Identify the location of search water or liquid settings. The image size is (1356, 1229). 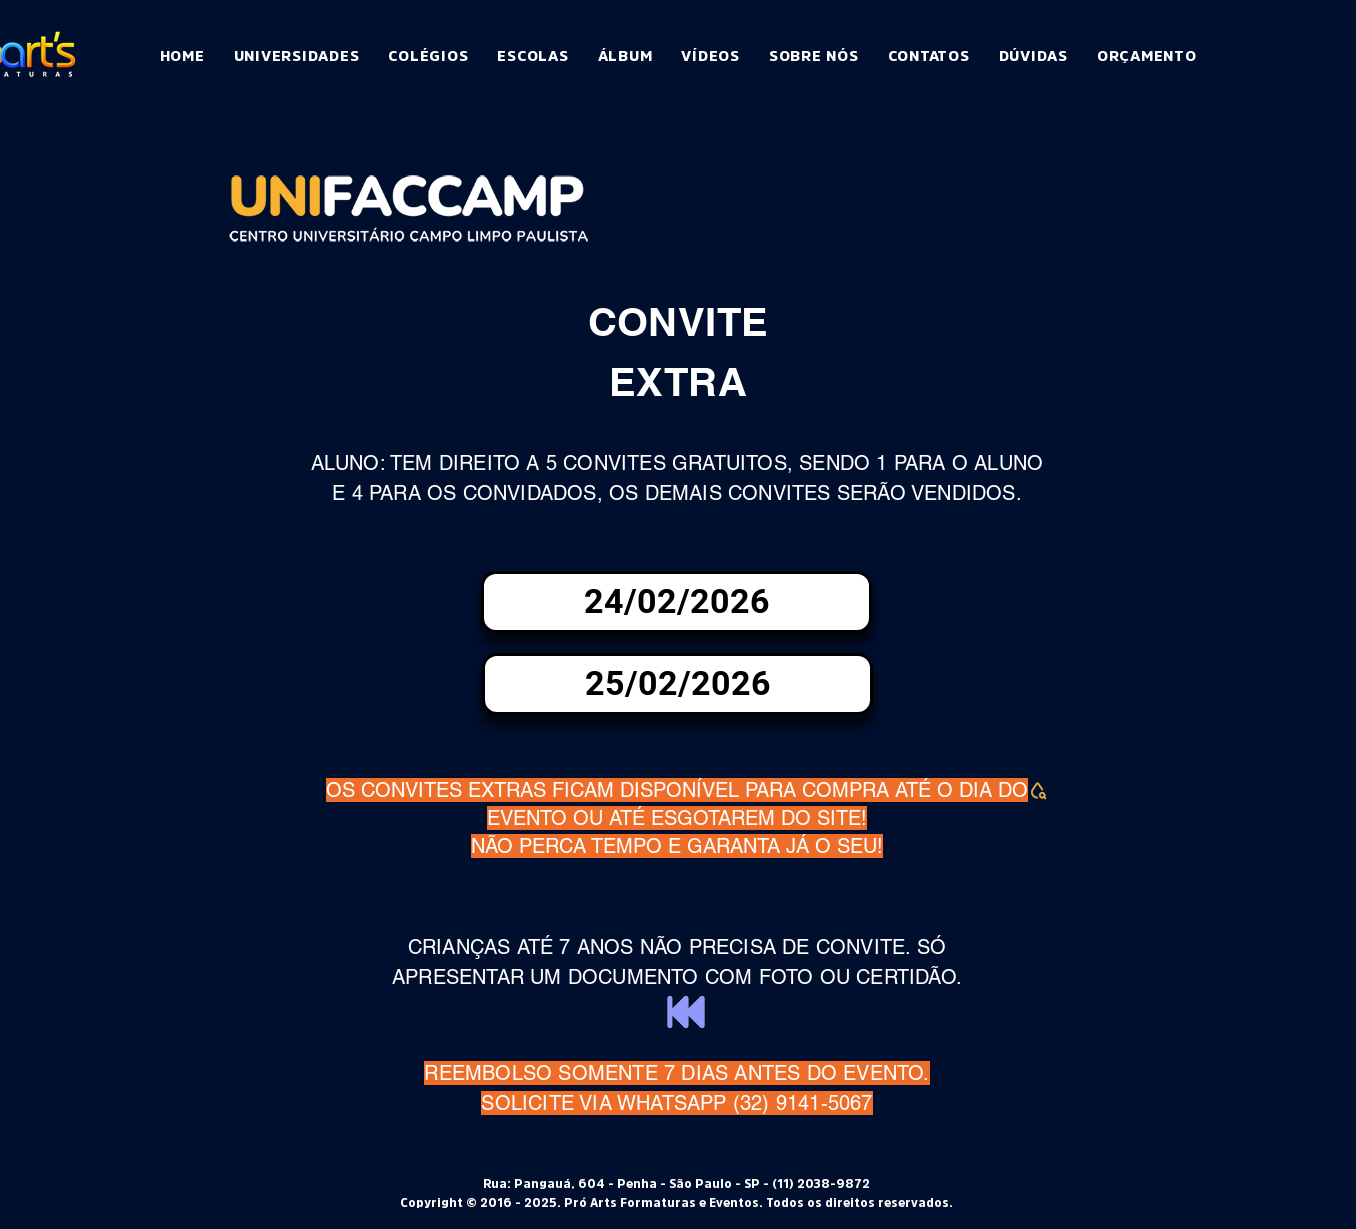
(1037, 790).